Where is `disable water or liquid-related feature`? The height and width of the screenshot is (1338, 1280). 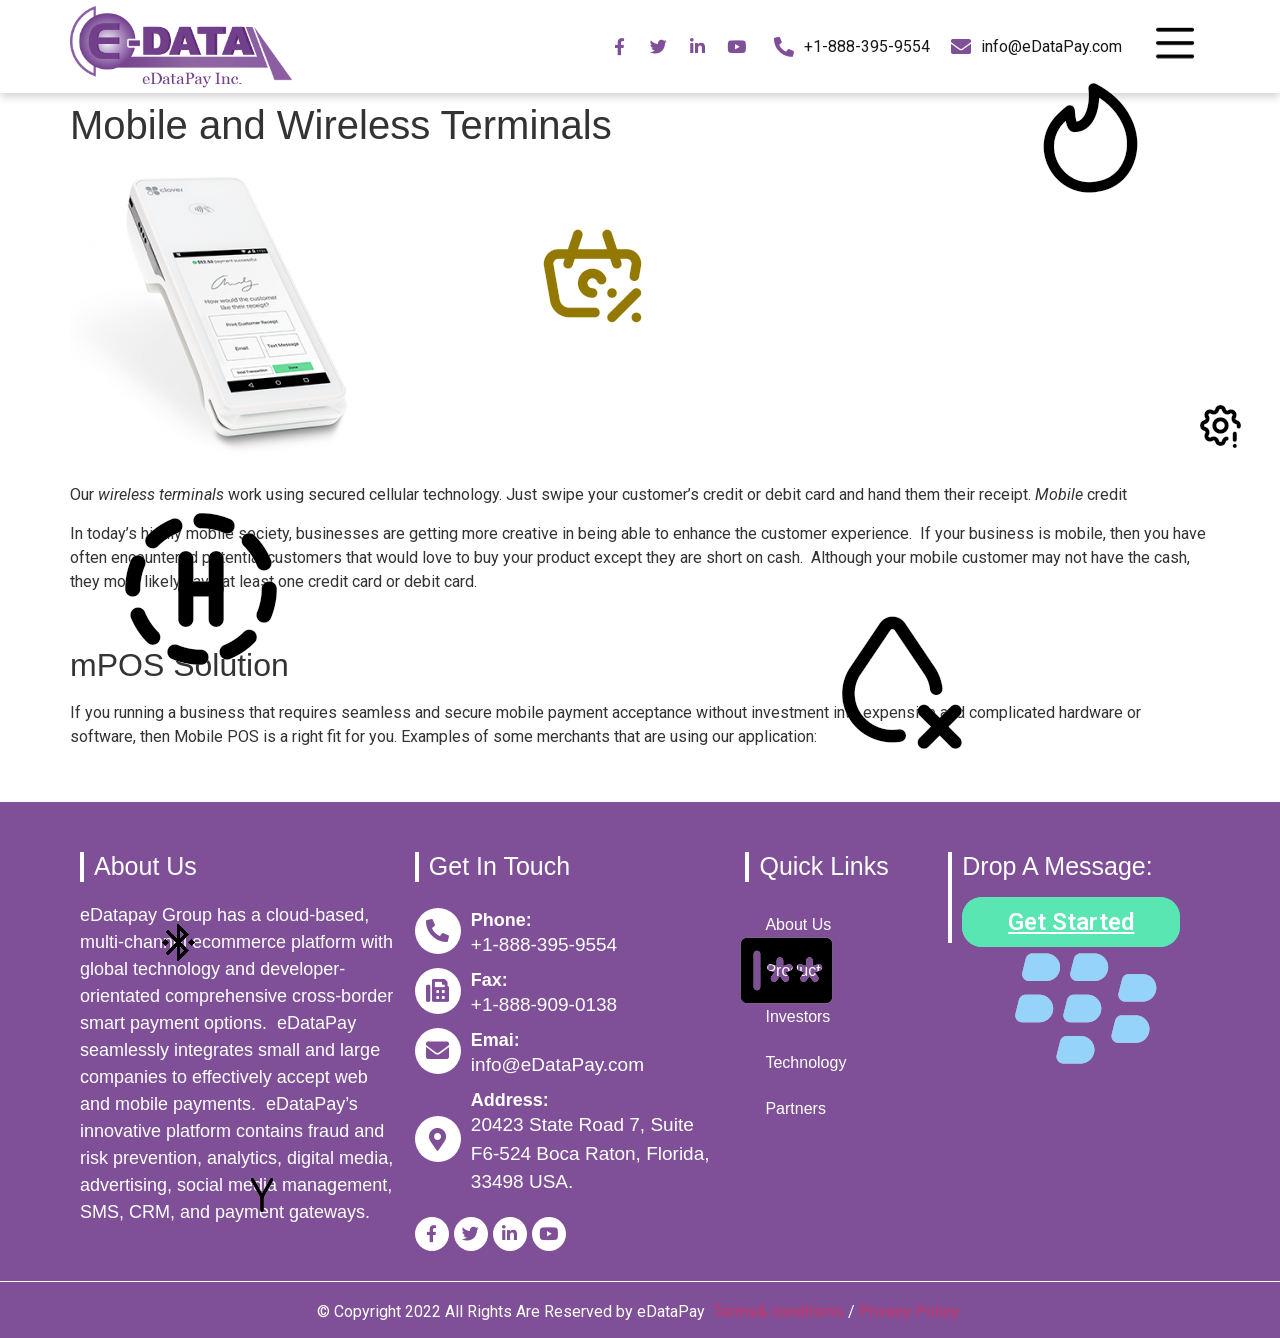
disable water or liquid-related feature is located at coordinates (892, 679).